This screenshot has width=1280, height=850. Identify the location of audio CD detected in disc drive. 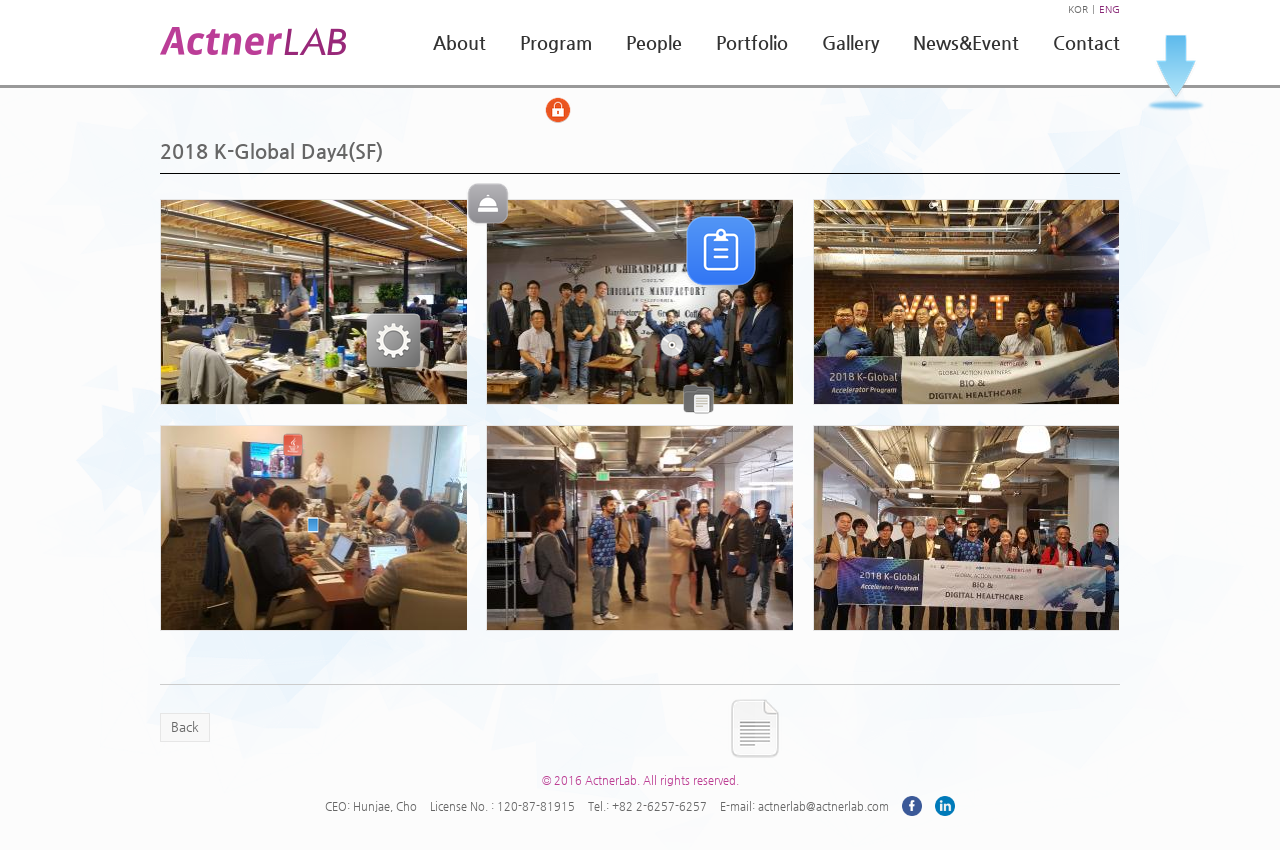
(672, 345).